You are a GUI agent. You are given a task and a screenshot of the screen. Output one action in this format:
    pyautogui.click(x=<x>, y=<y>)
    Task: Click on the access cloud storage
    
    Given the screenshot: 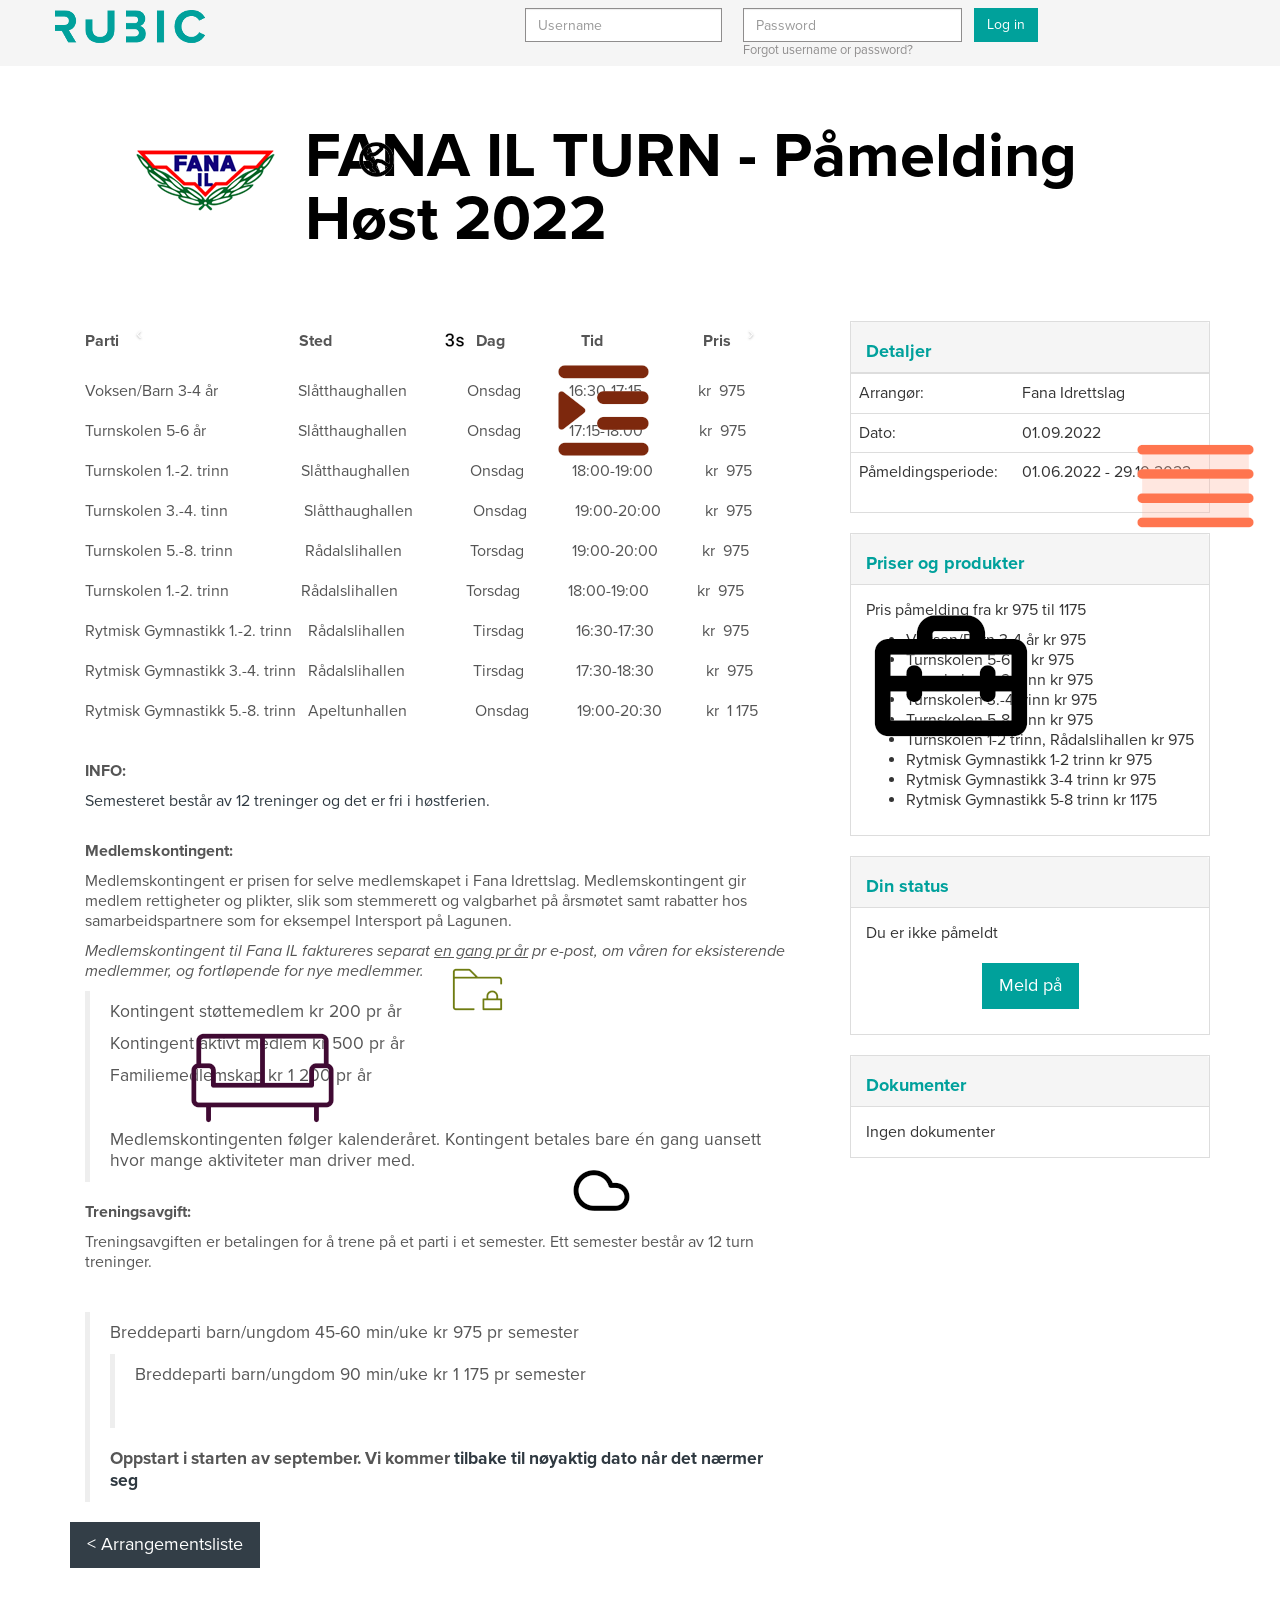 What is the action you would take?
    pyautogui.click(x=601, y=1190)
    